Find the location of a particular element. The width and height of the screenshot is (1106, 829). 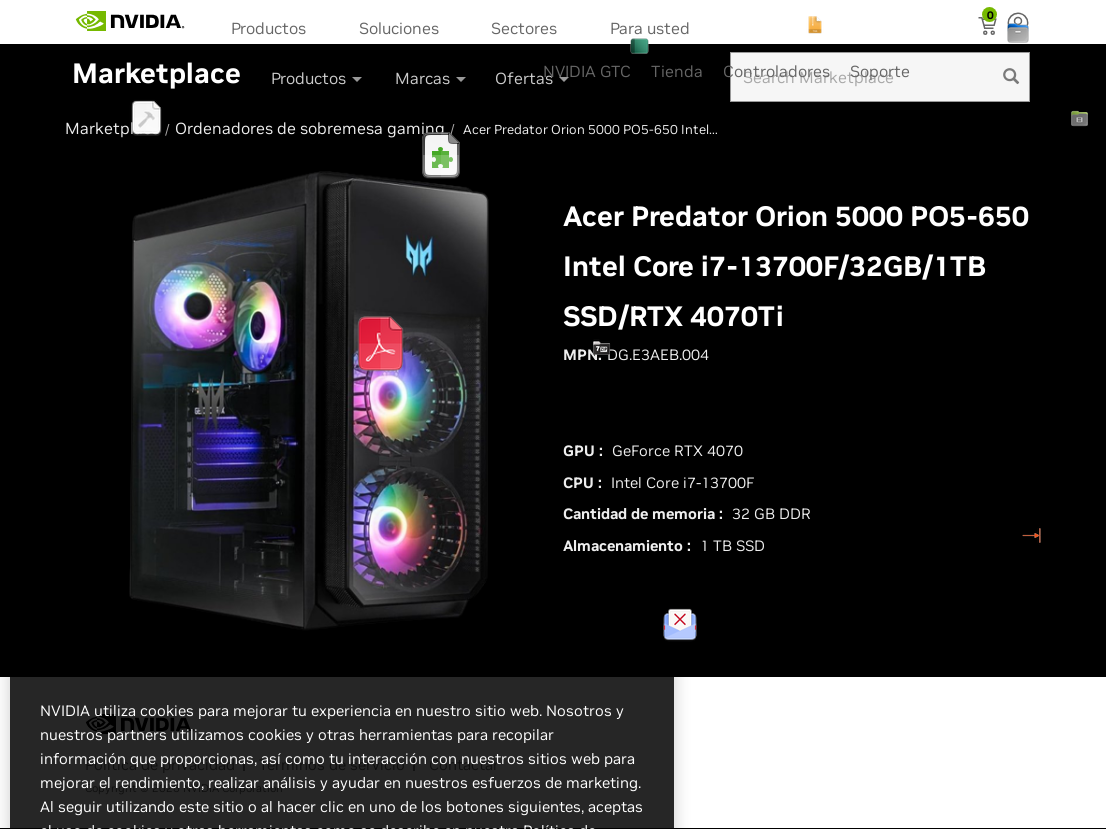

open your videos folder is located at coordinates (1079, 118).